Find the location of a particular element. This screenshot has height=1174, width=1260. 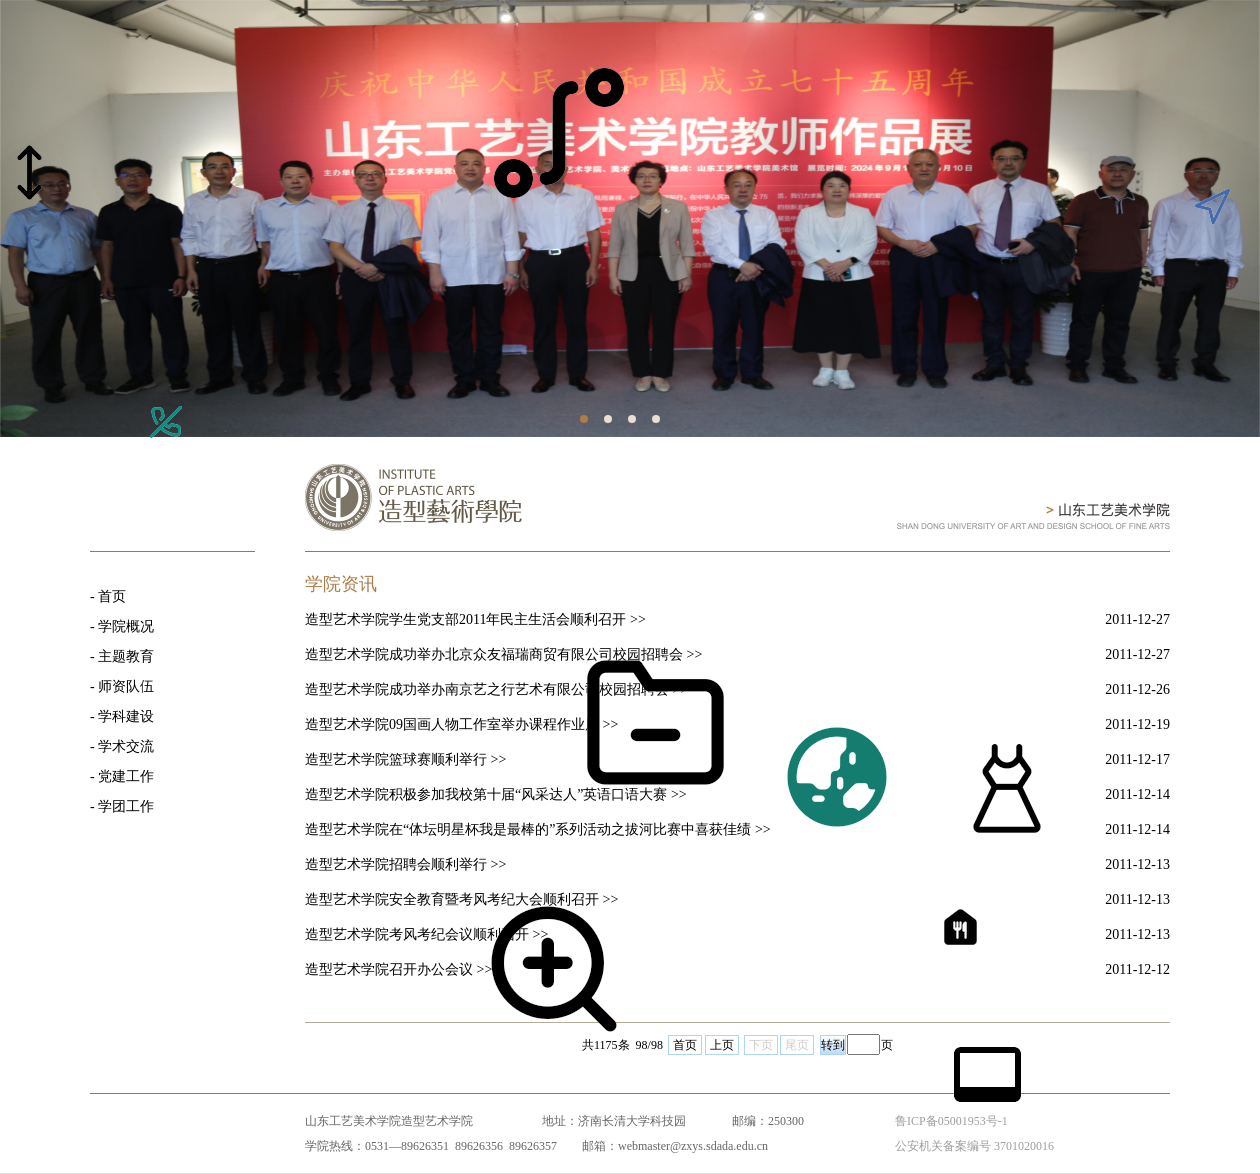

resize element vertically is located at coordinates (29, 172).